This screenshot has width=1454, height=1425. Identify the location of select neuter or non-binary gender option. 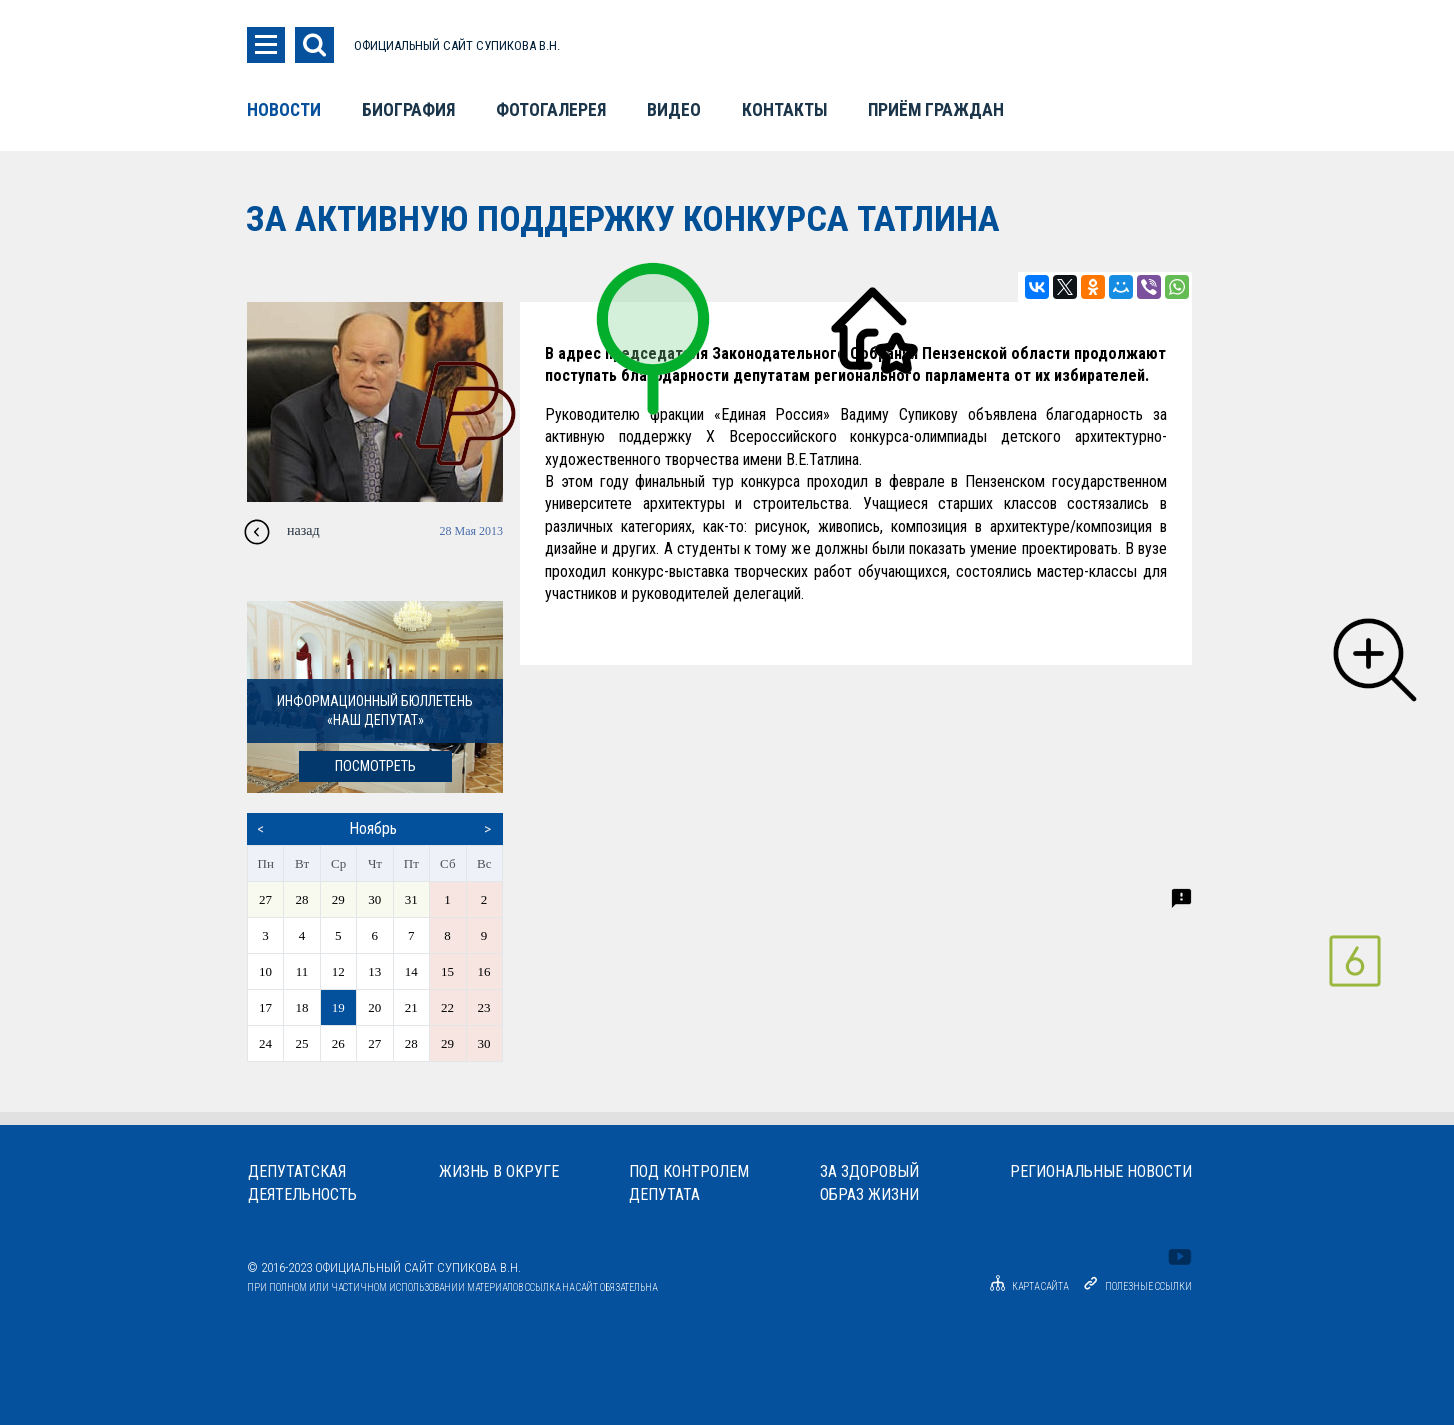
(653, 336).